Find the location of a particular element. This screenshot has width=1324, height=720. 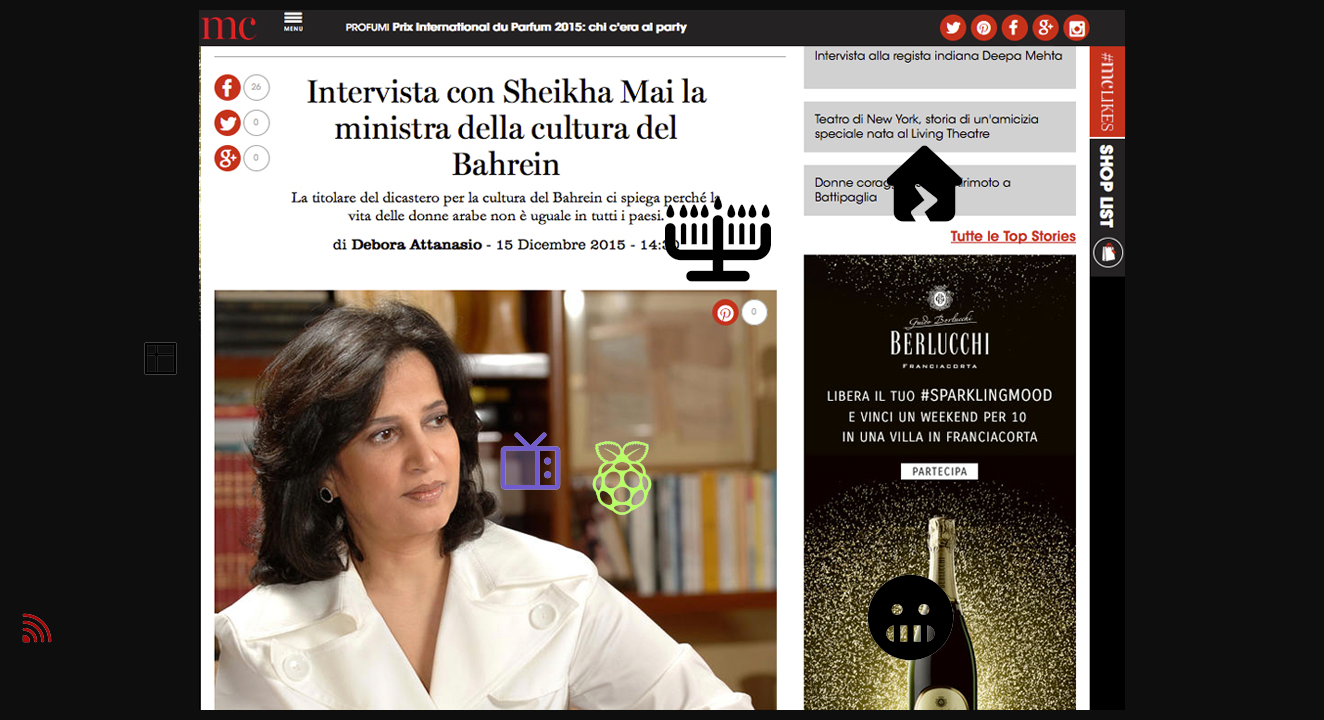

indicates strong connection or low ping is located at coordinates (37, 628).